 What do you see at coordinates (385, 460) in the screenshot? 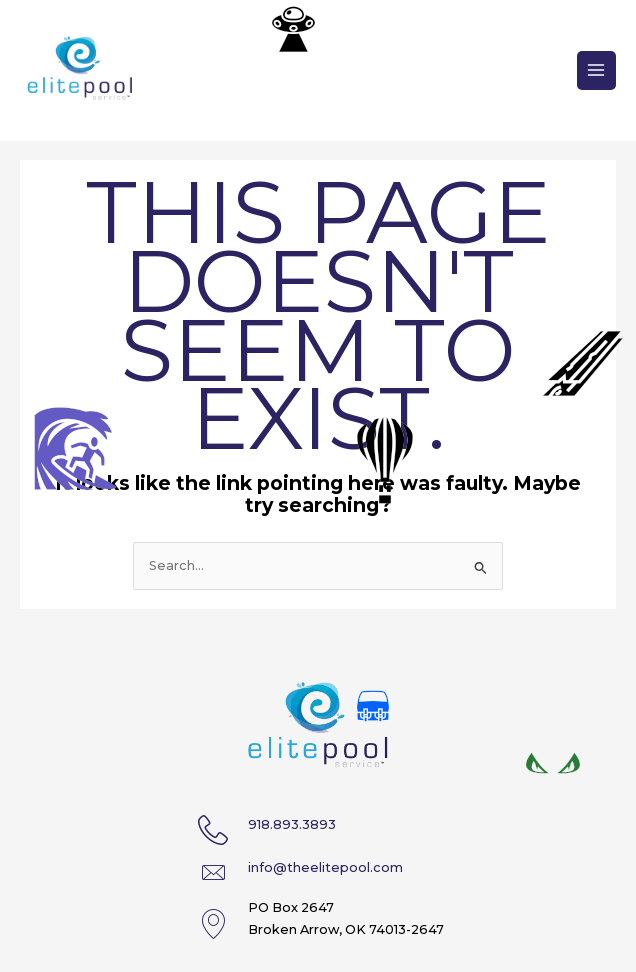
I see `access travel or adventure features` at bounding box center [385, 460].